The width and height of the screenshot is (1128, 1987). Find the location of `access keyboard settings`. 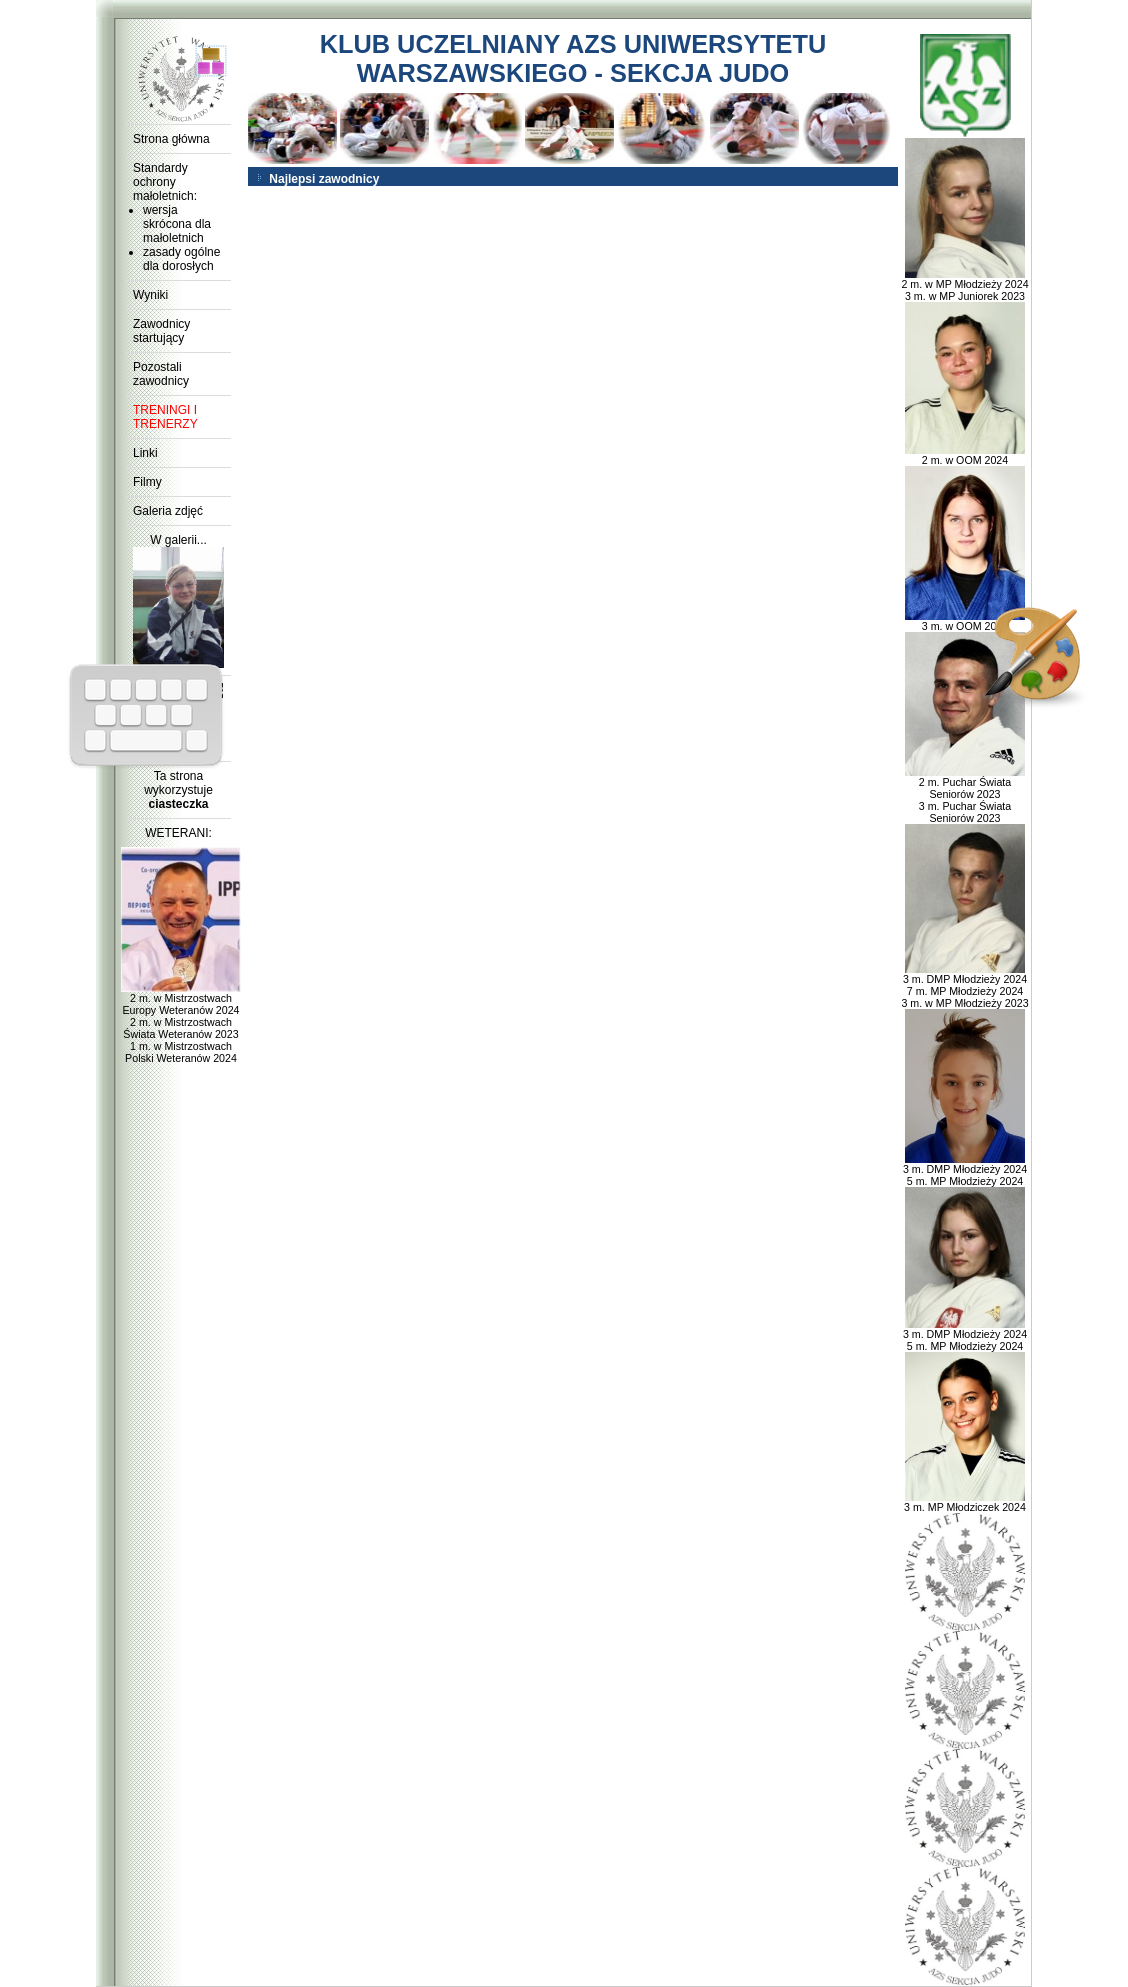

access keyboard settings is located at coordinates (146, 715).